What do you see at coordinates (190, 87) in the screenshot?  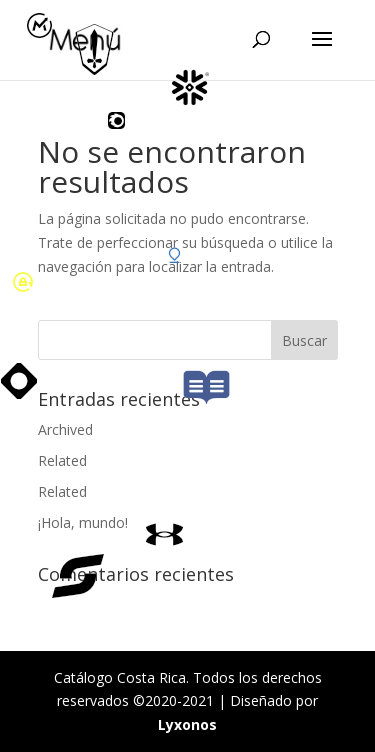 I see `snowflake data cloud platform logo` at bounding box center [190, 87].